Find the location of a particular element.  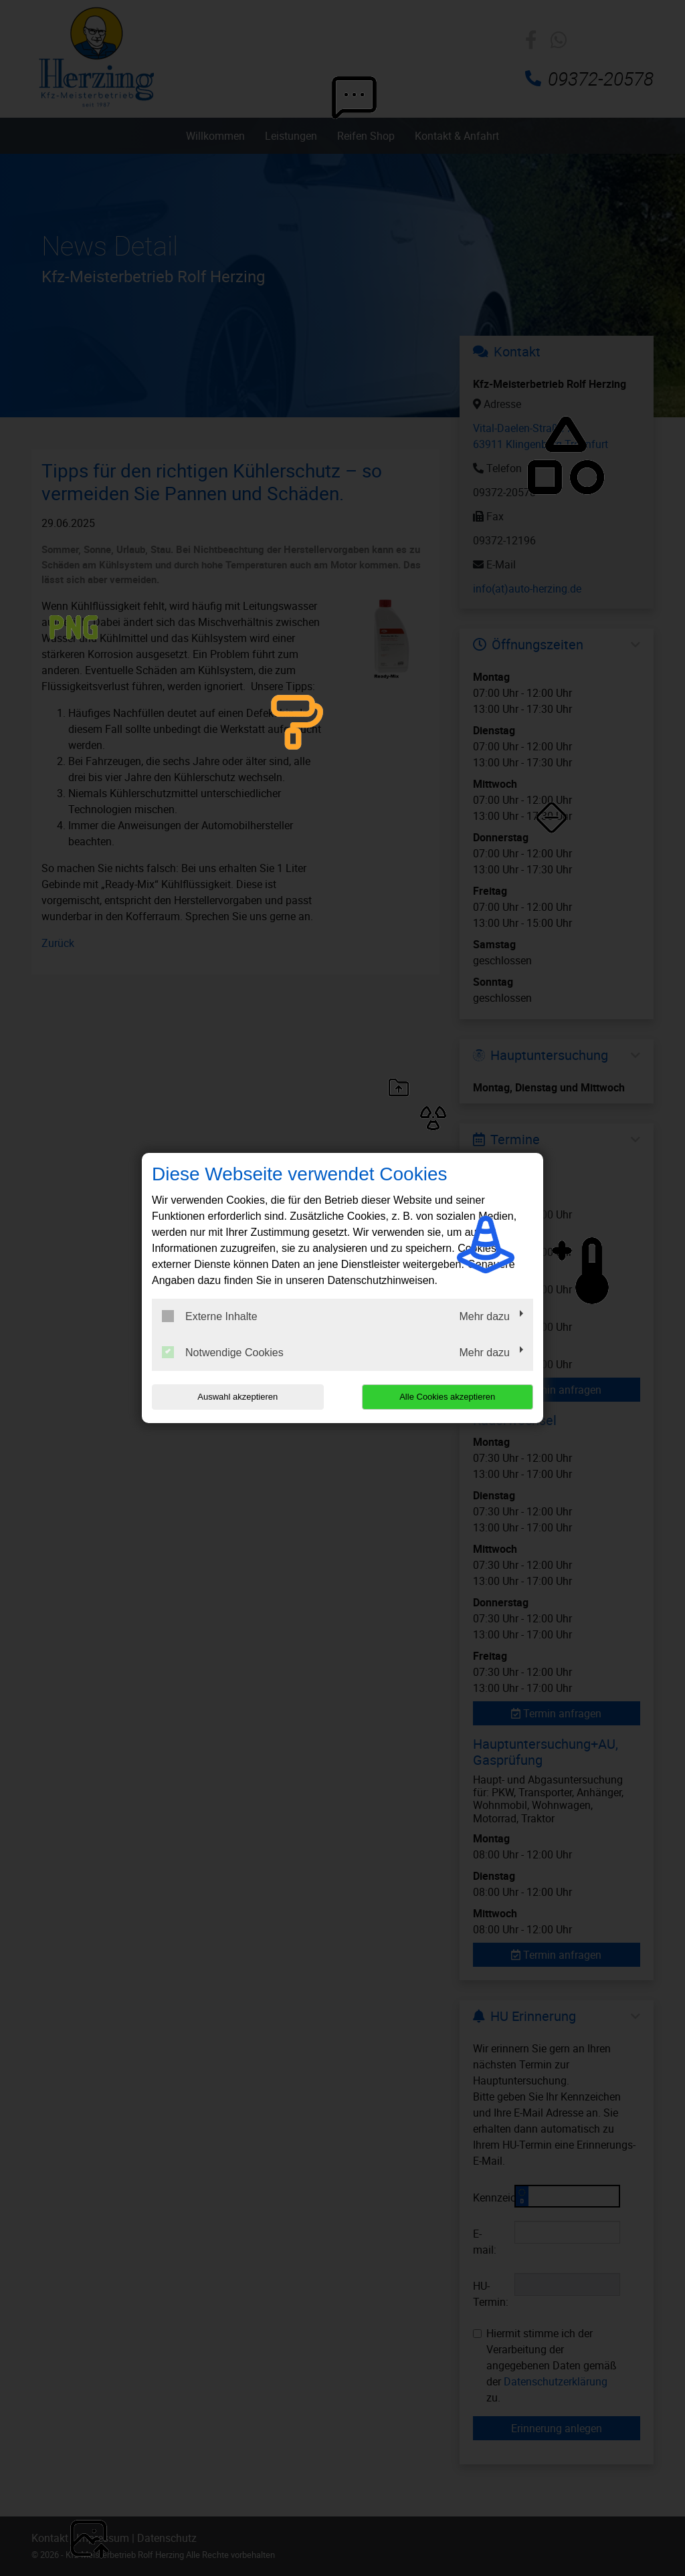

upload files to this folder is located at coordinates (399, 1088).